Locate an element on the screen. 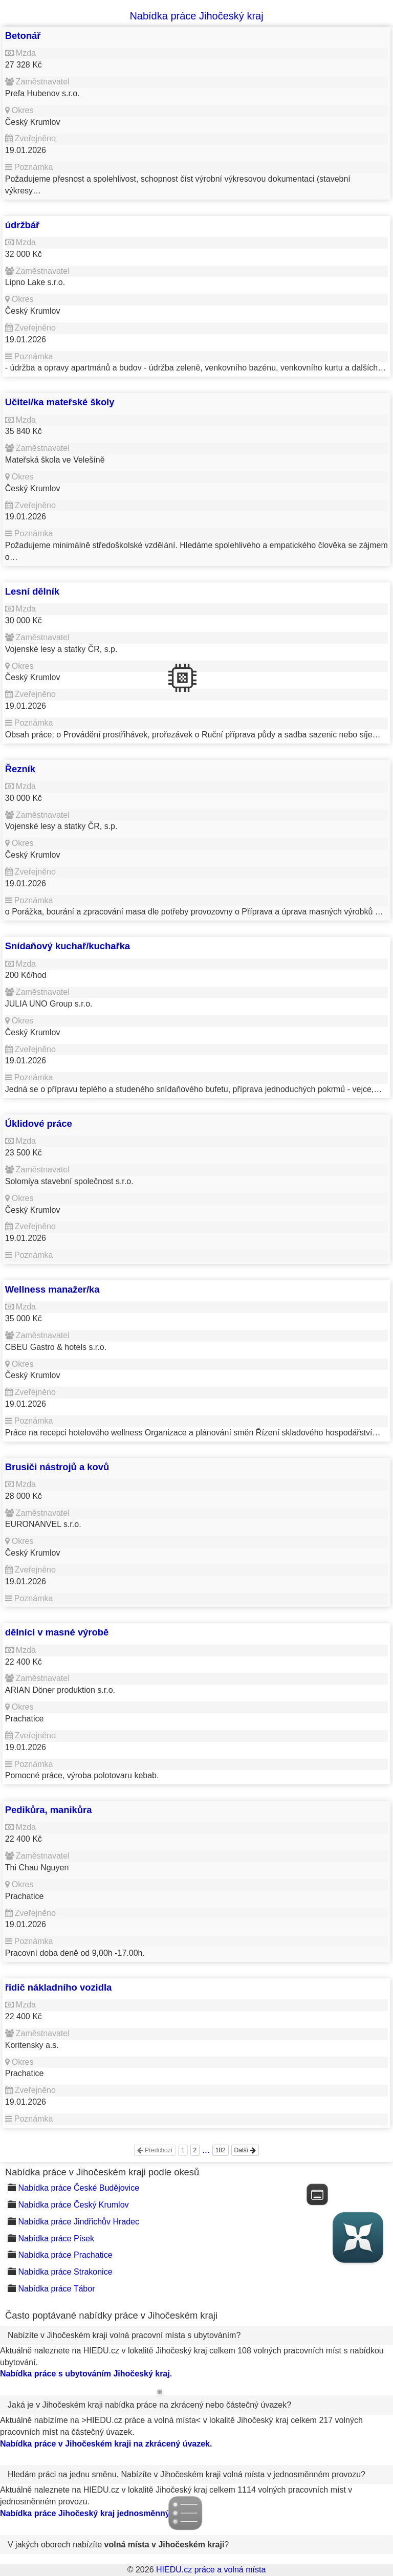  open sqlitebrowser database application is located at coordinates (160, 2392).